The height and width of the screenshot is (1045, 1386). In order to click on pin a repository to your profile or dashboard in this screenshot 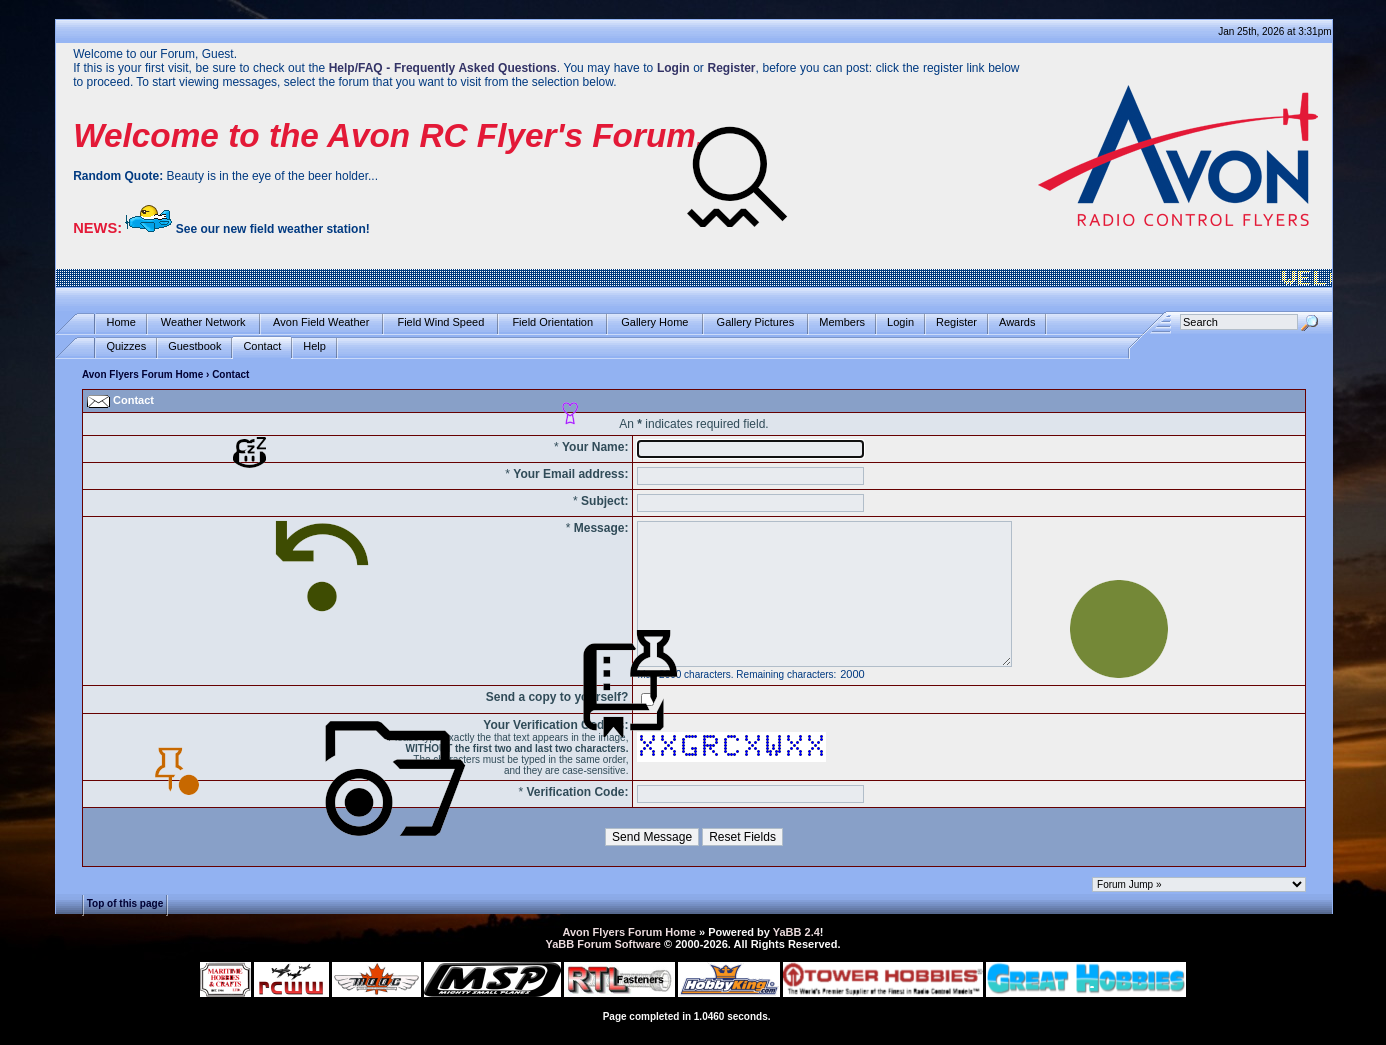, I will do `click(623, 683)`.